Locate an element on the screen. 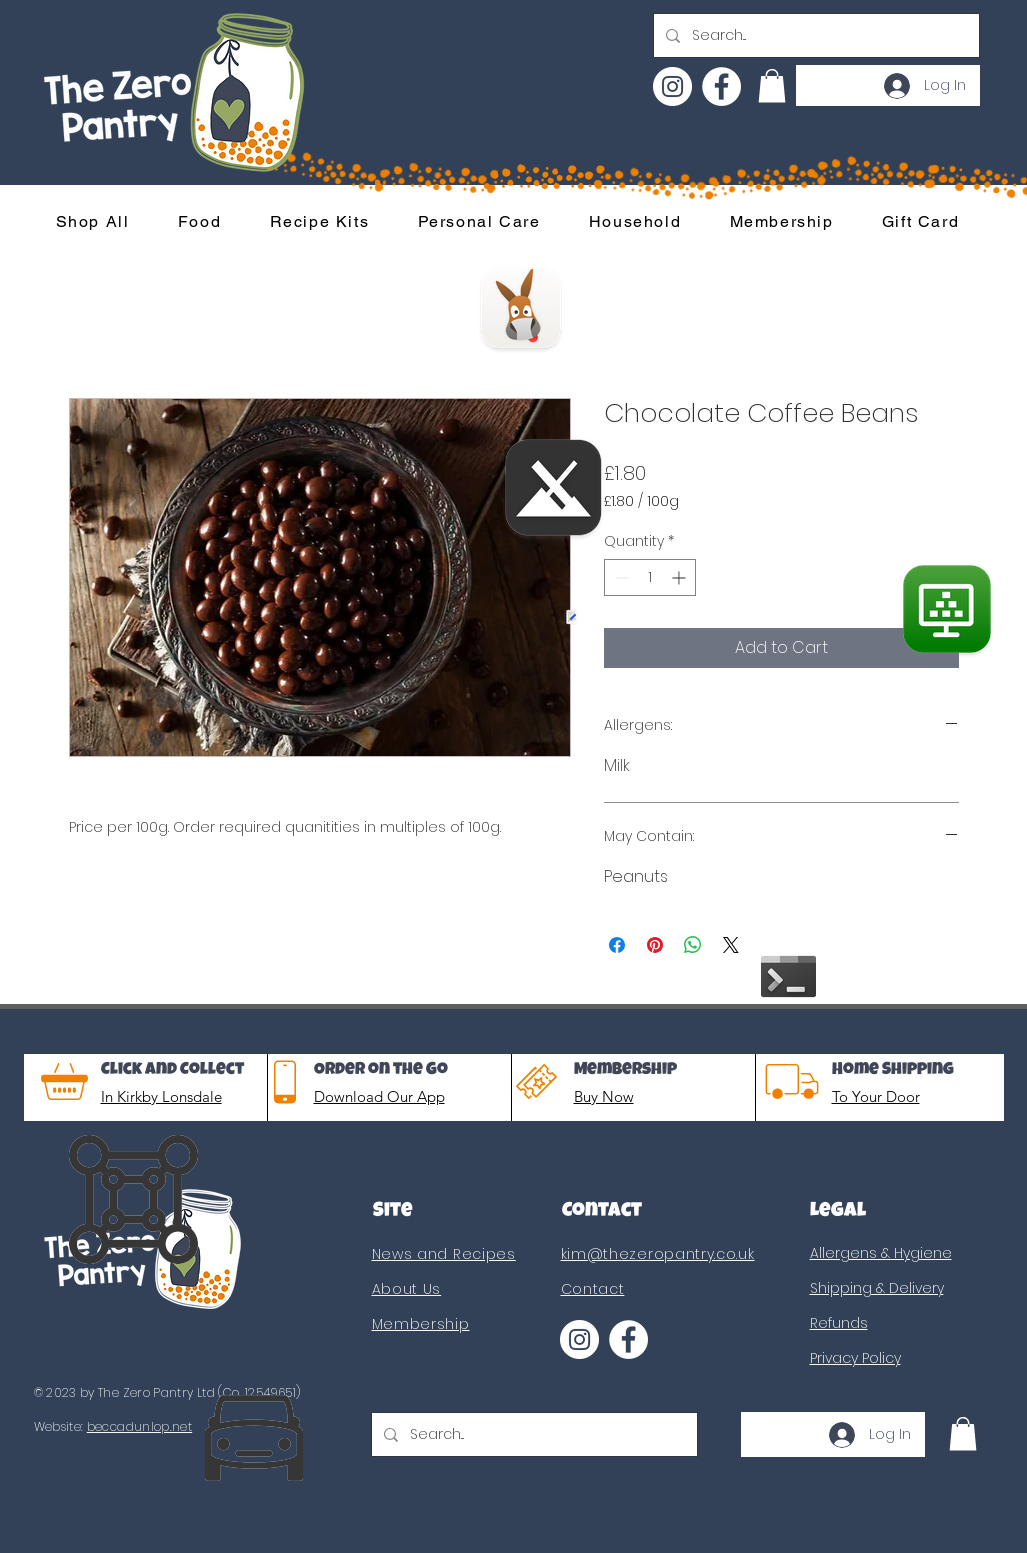  launch amule file sharing application is located at coordinates (521, 308).